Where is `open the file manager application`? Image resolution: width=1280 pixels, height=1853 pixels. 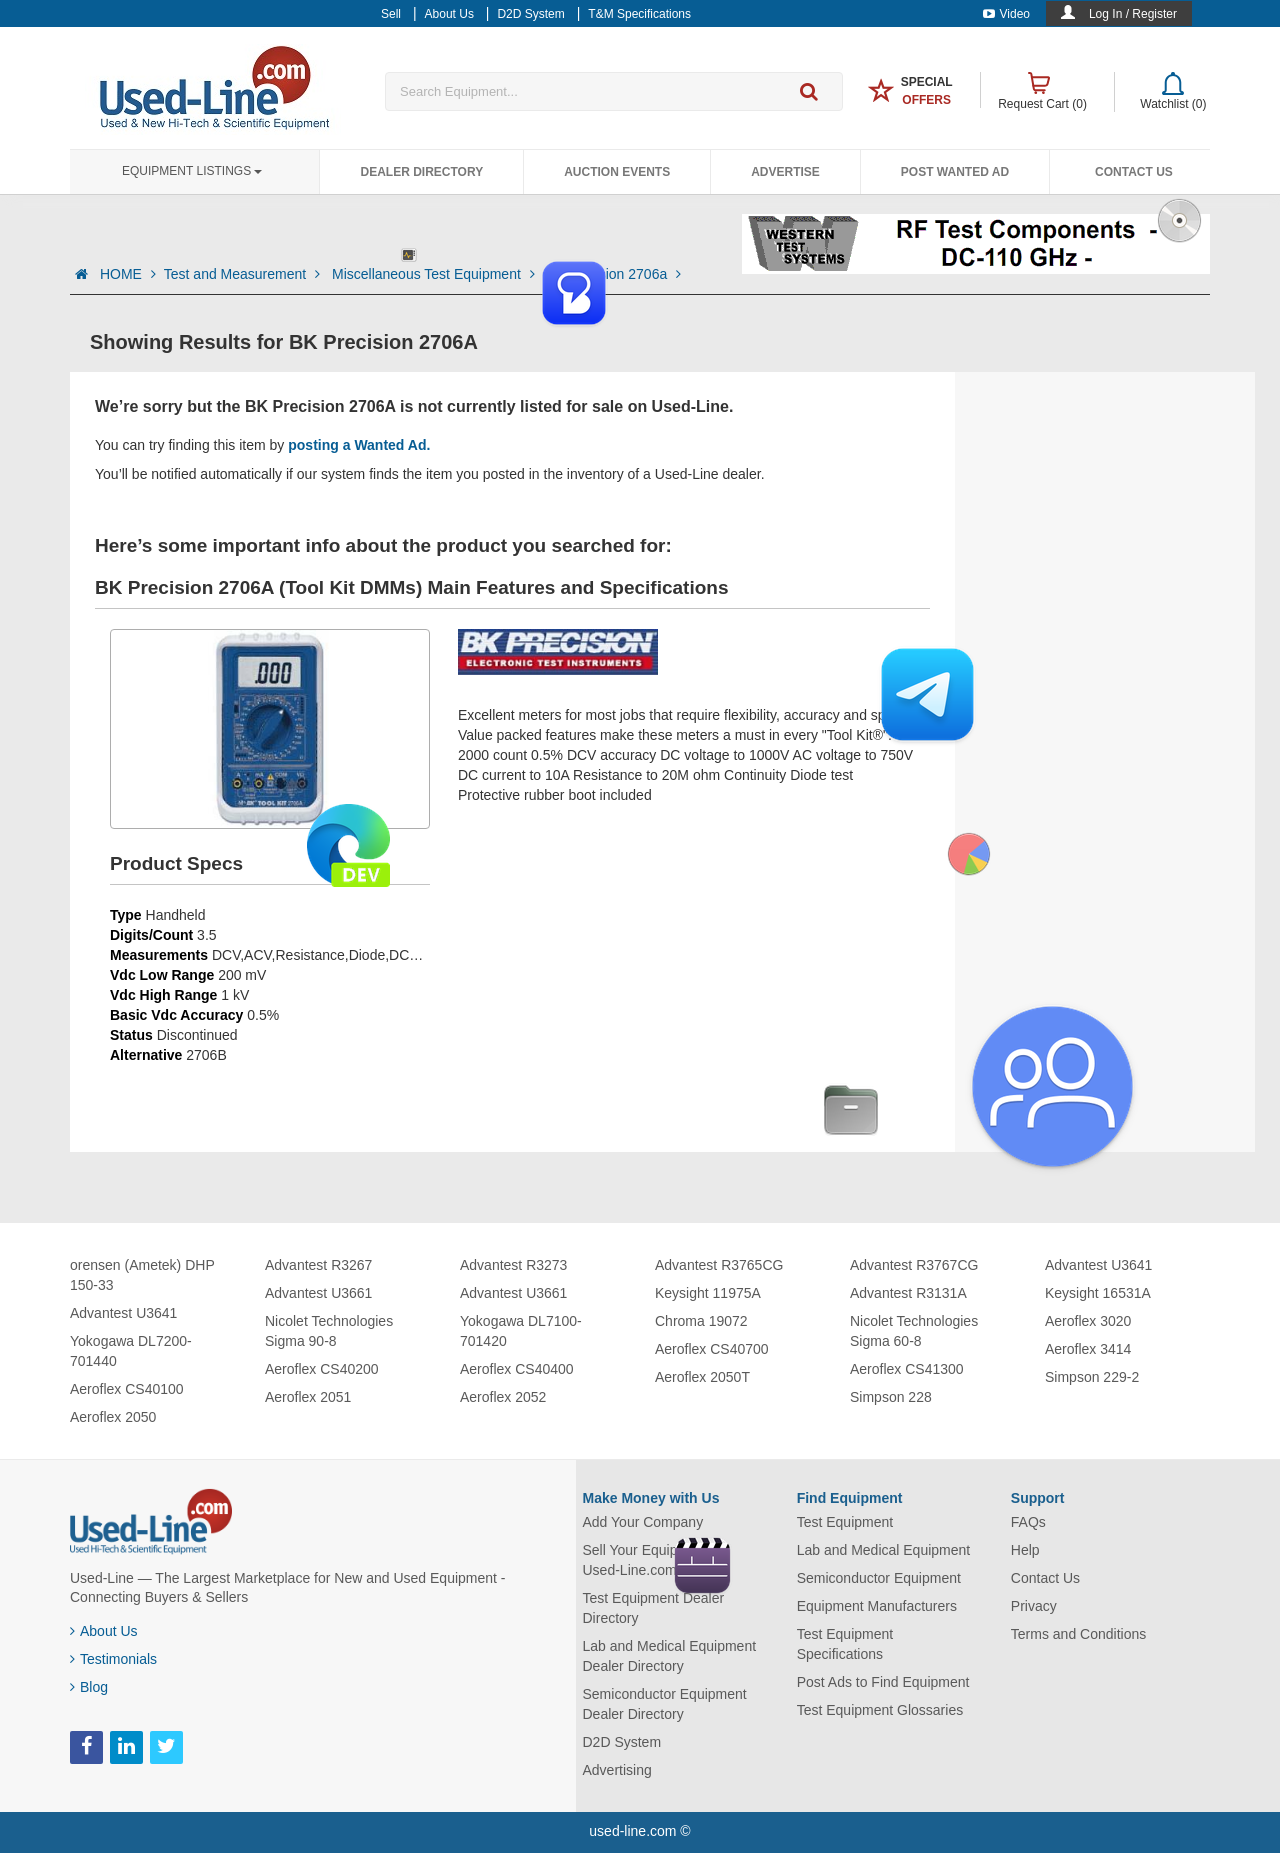
open the file manager application is located at coordinates (851, 1110).